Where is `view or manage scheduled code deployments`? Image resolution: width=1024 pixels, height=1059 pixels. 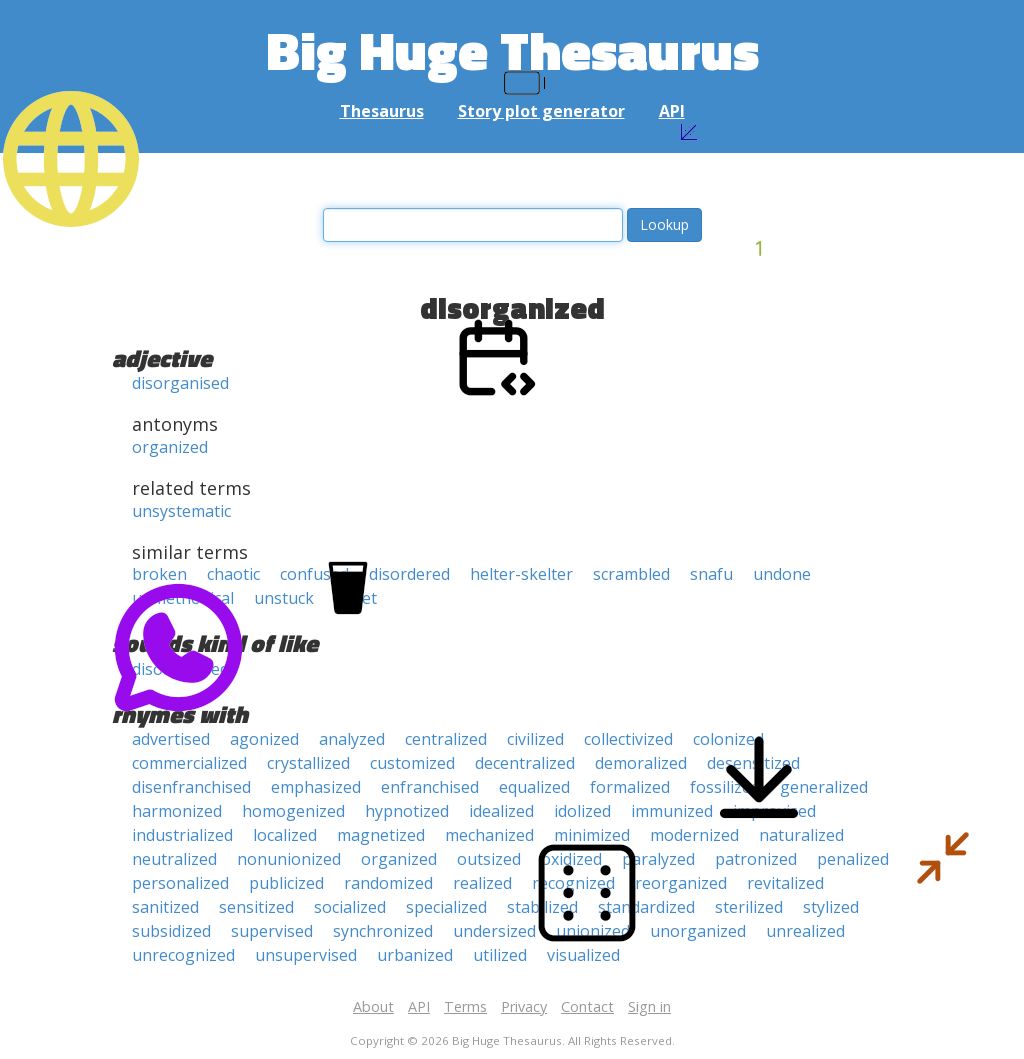
view or manage scheduled code deployments is located at coordinates (493, 357).